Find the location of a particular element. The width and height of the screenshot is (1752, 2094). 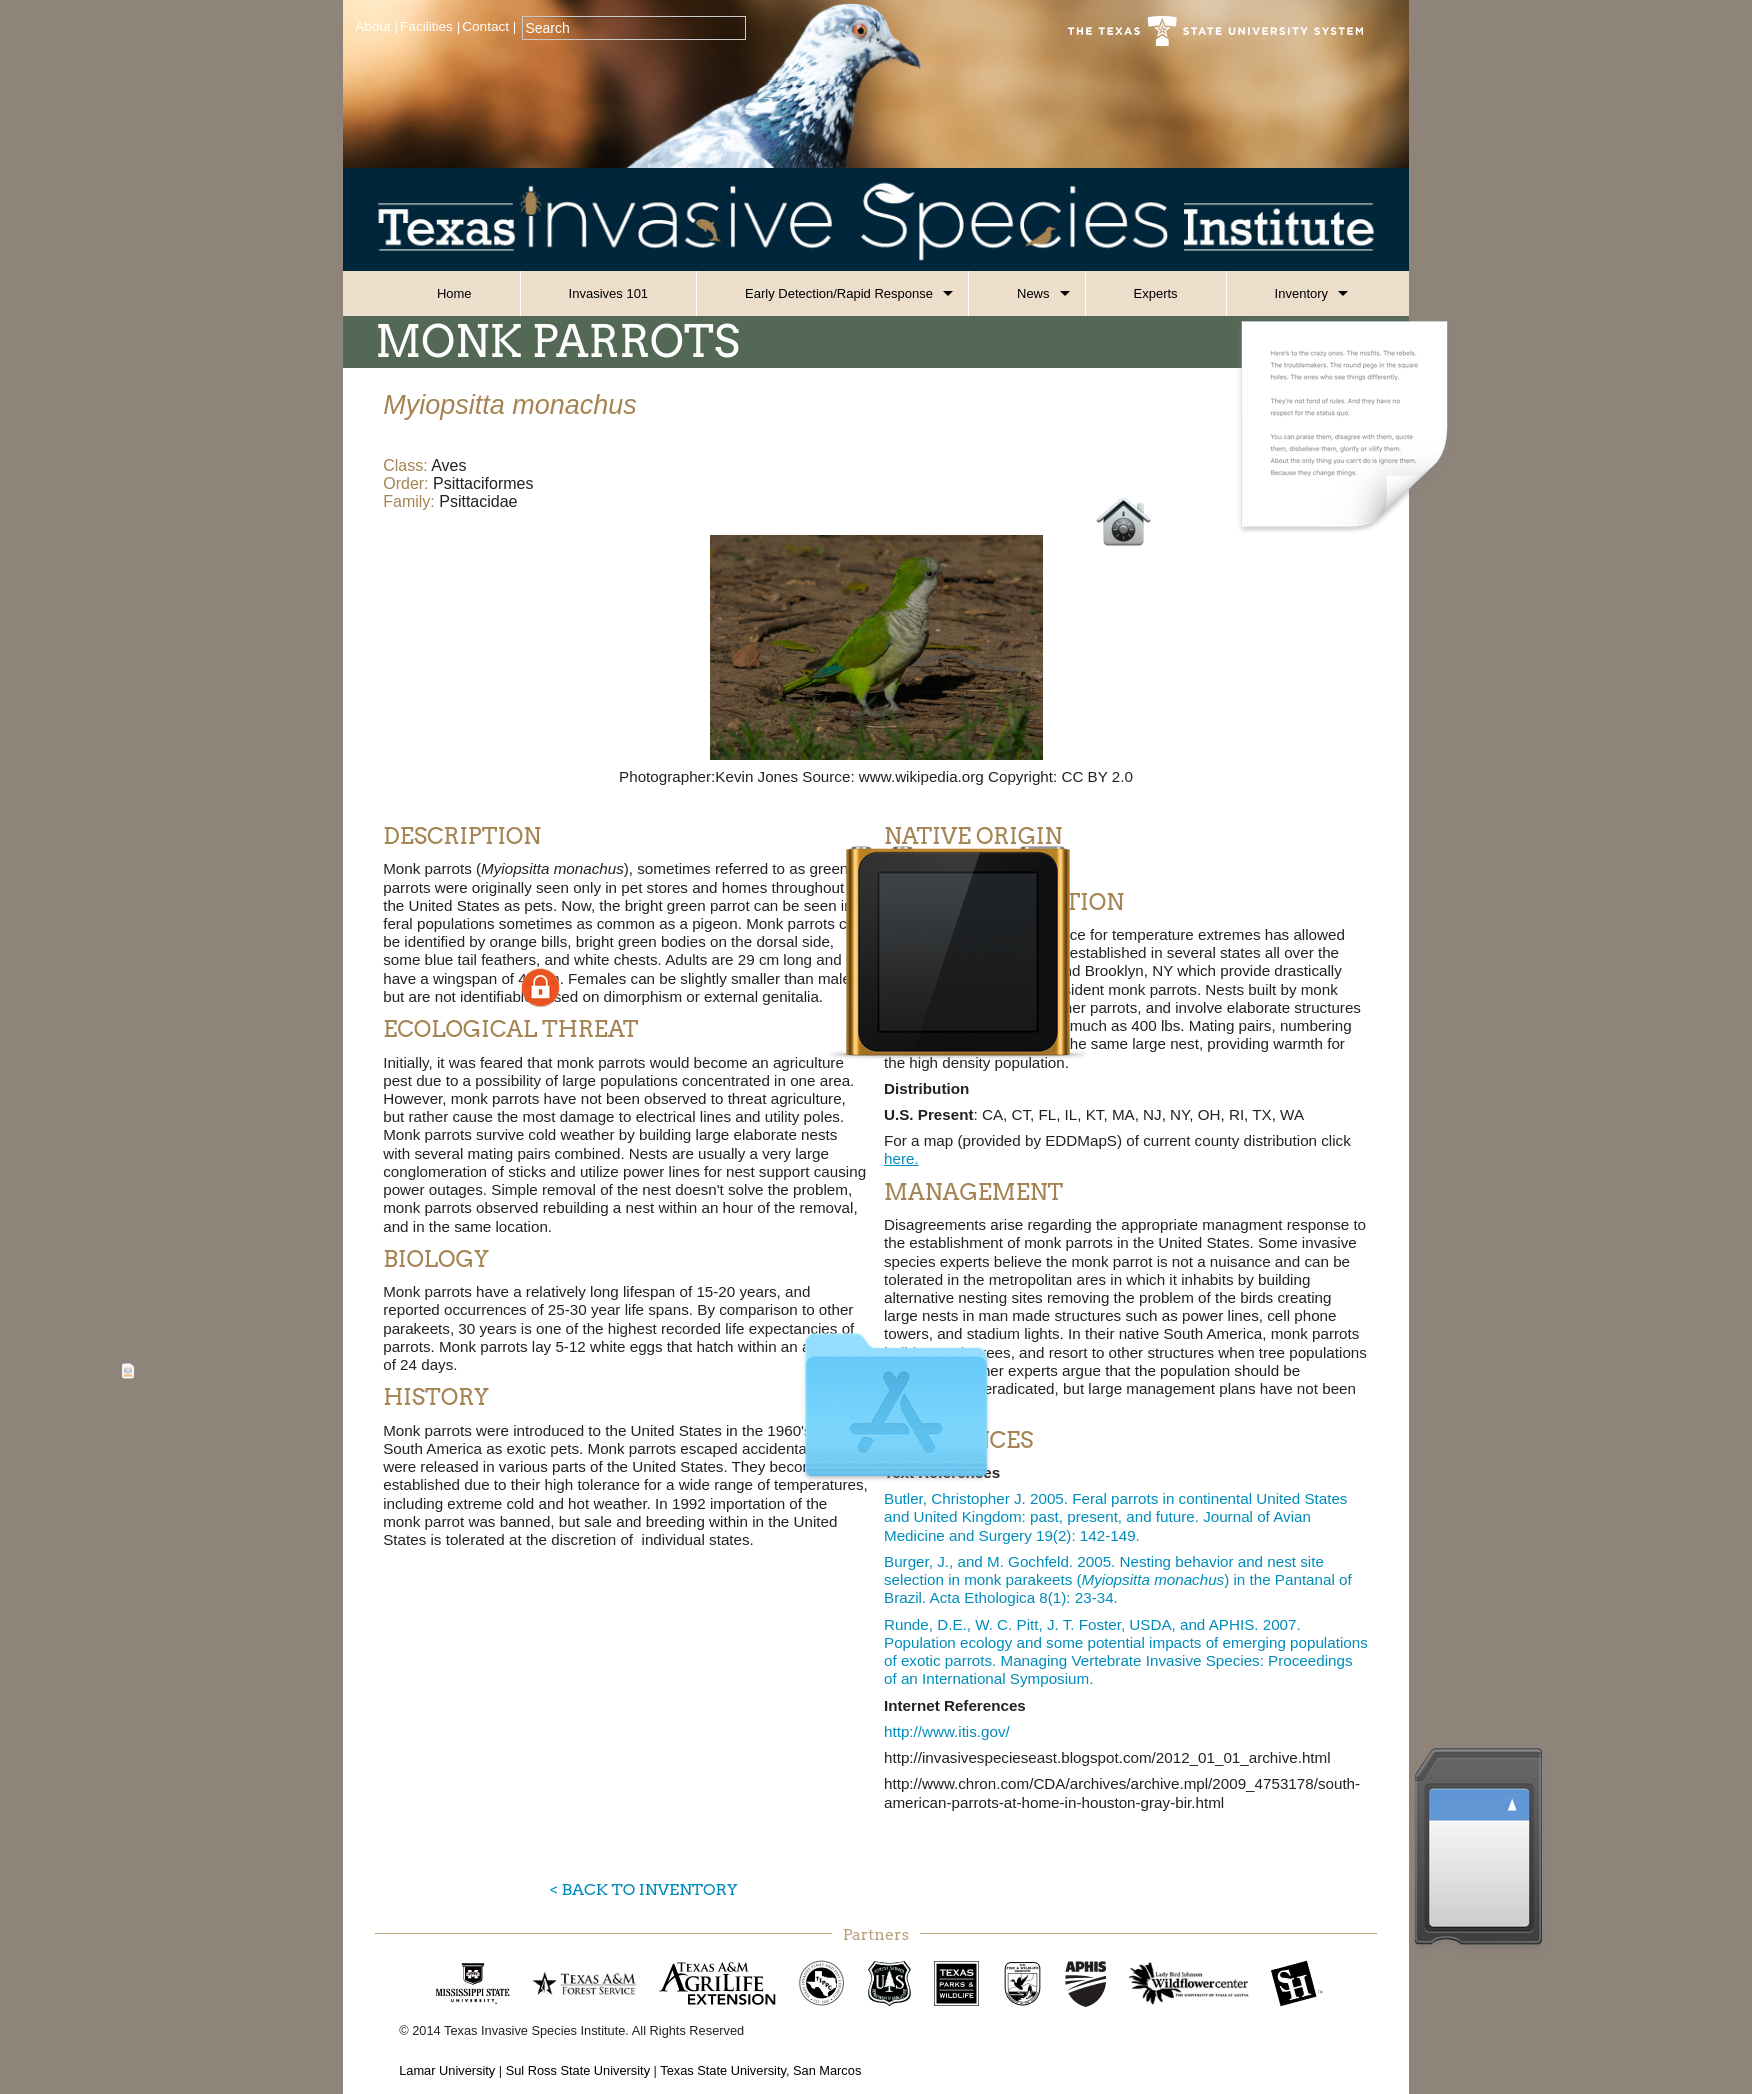

a text clipping file containing copied text is located at coordinates (1344, 429).